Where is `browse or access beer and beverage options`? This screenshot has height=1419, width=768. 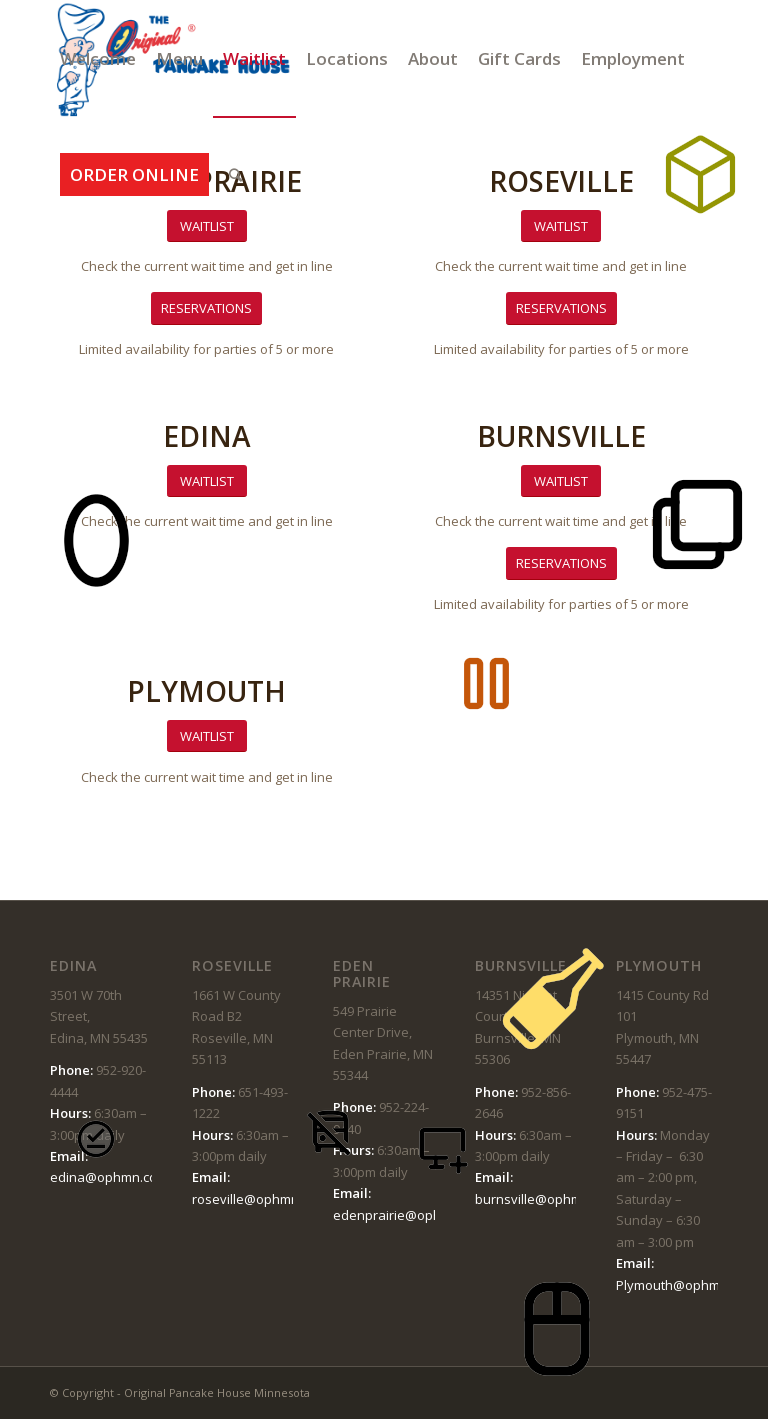 browse or access beer and beverage options is located at coordinates (551, 1000).